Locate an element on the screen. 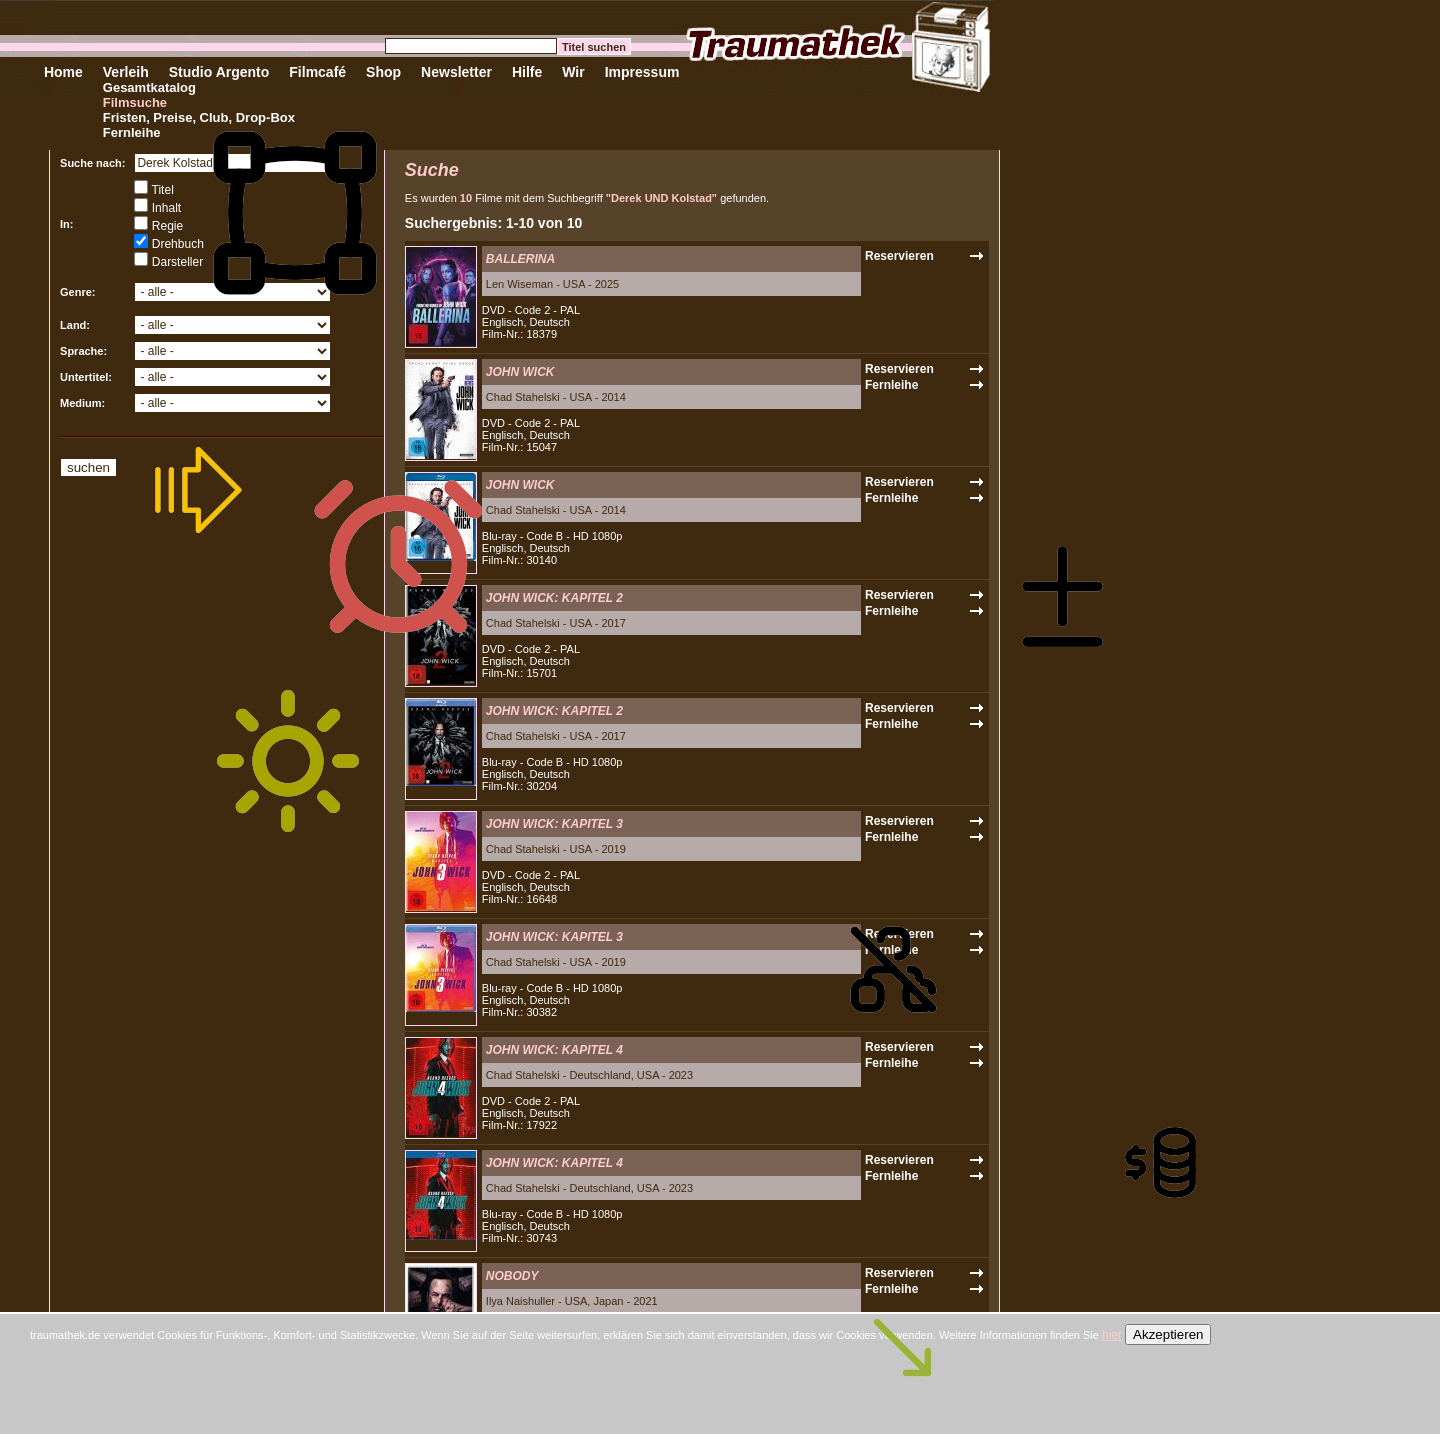 The width and height of the screenshot is (1440, 1434). disable site structure view is located at coordinates (893, 969).